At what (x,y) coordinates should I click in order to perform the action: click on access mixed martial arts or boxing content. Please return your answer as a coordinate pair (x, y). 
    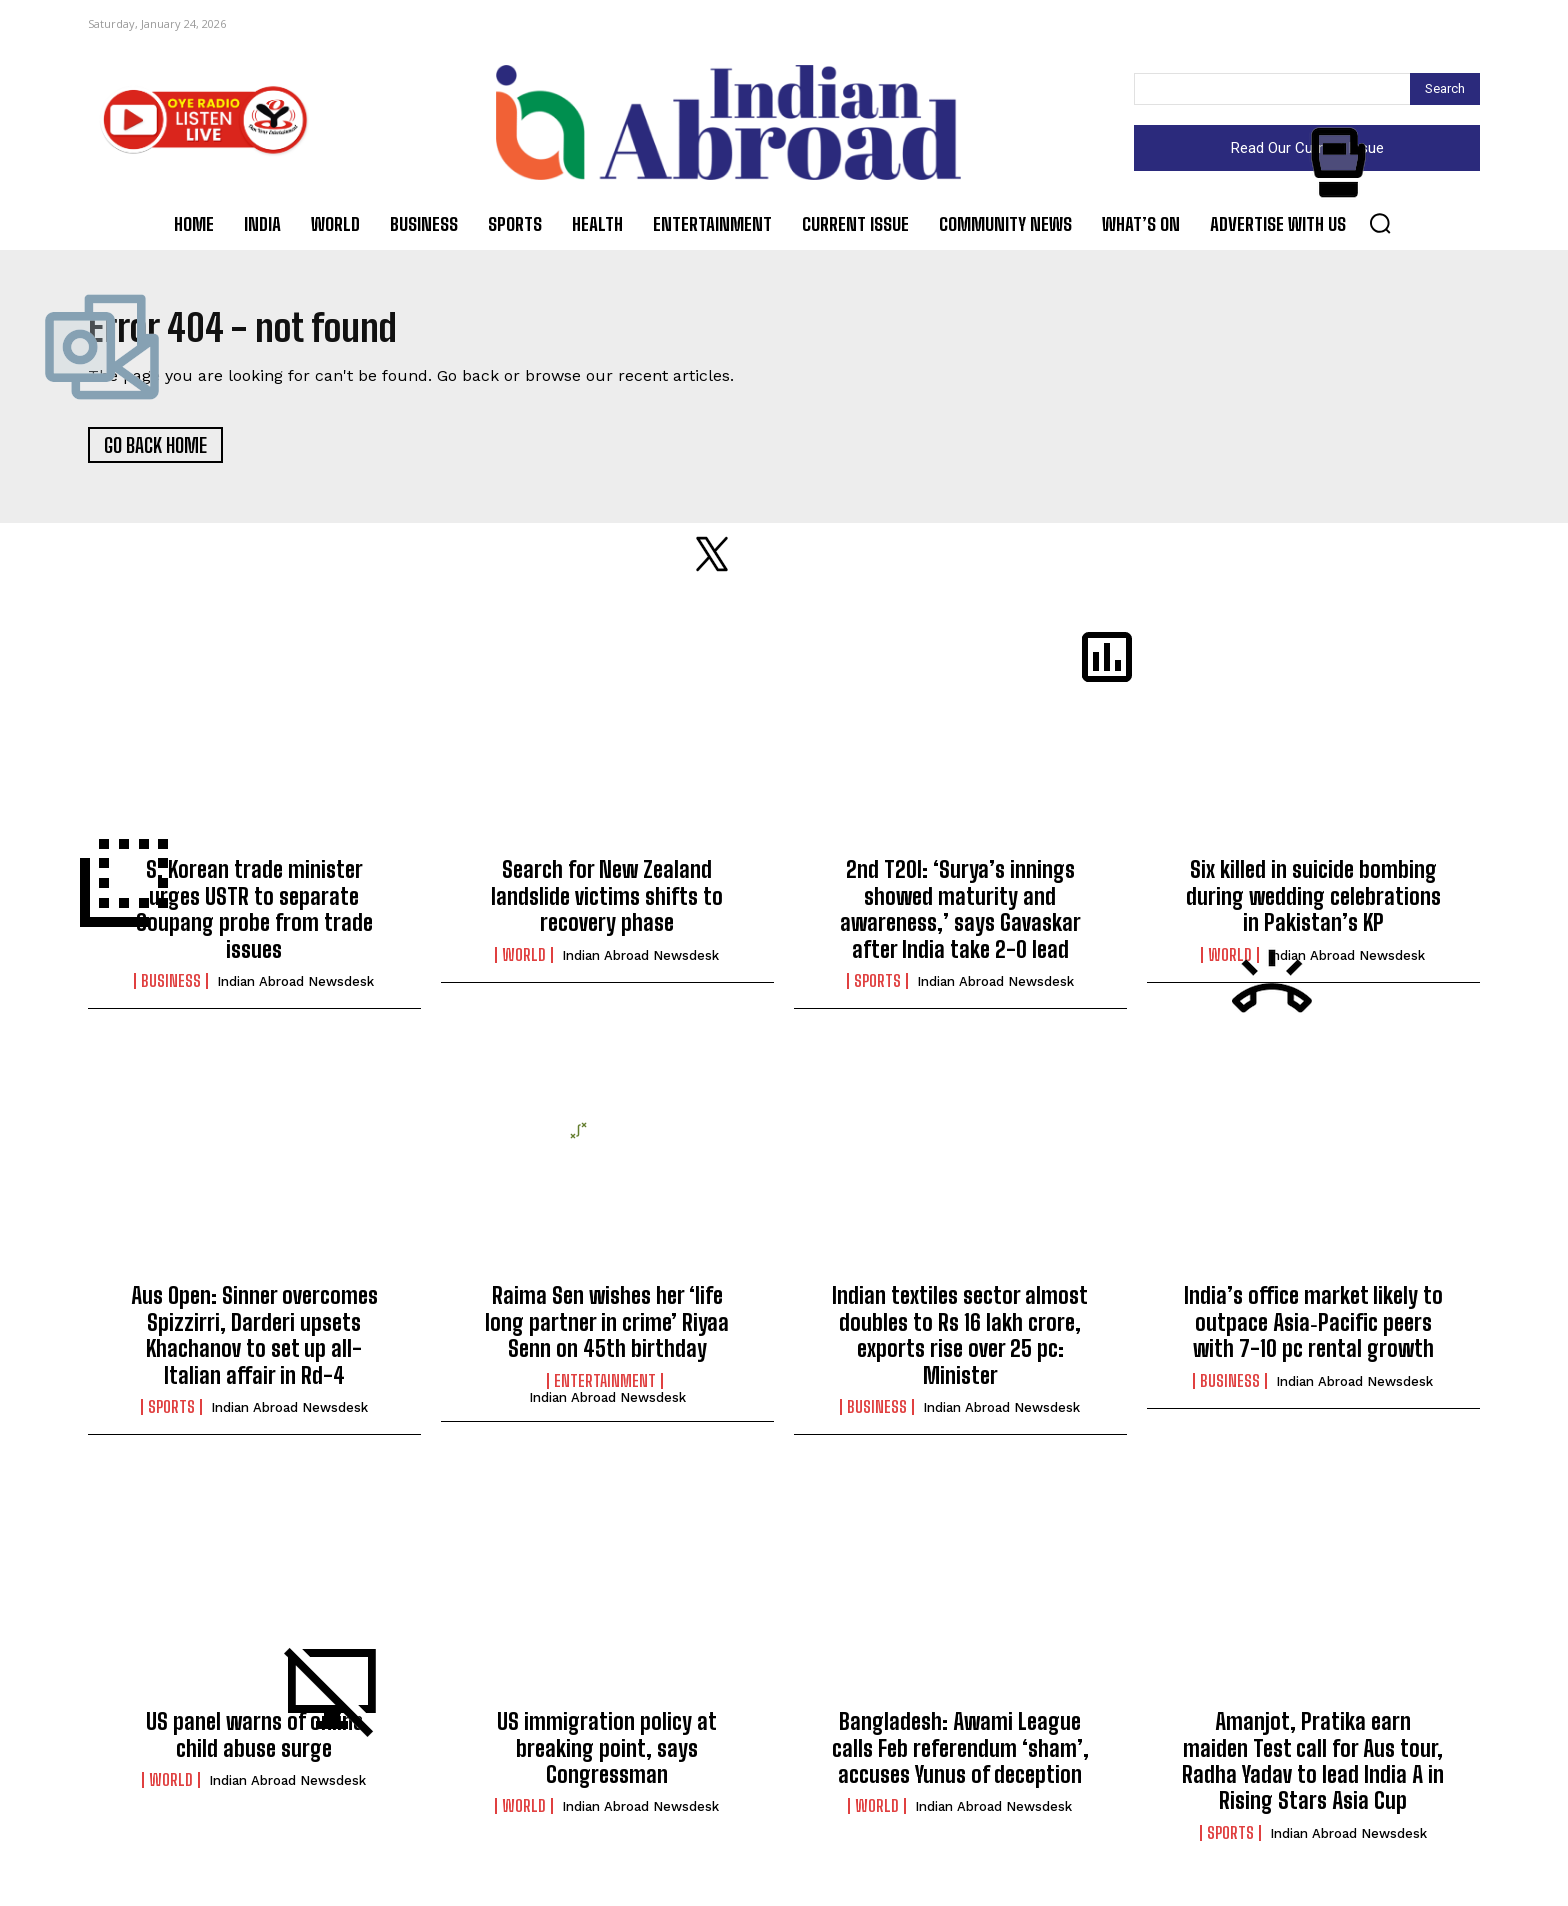
    Looking at the image, I should click on (1338, 162).